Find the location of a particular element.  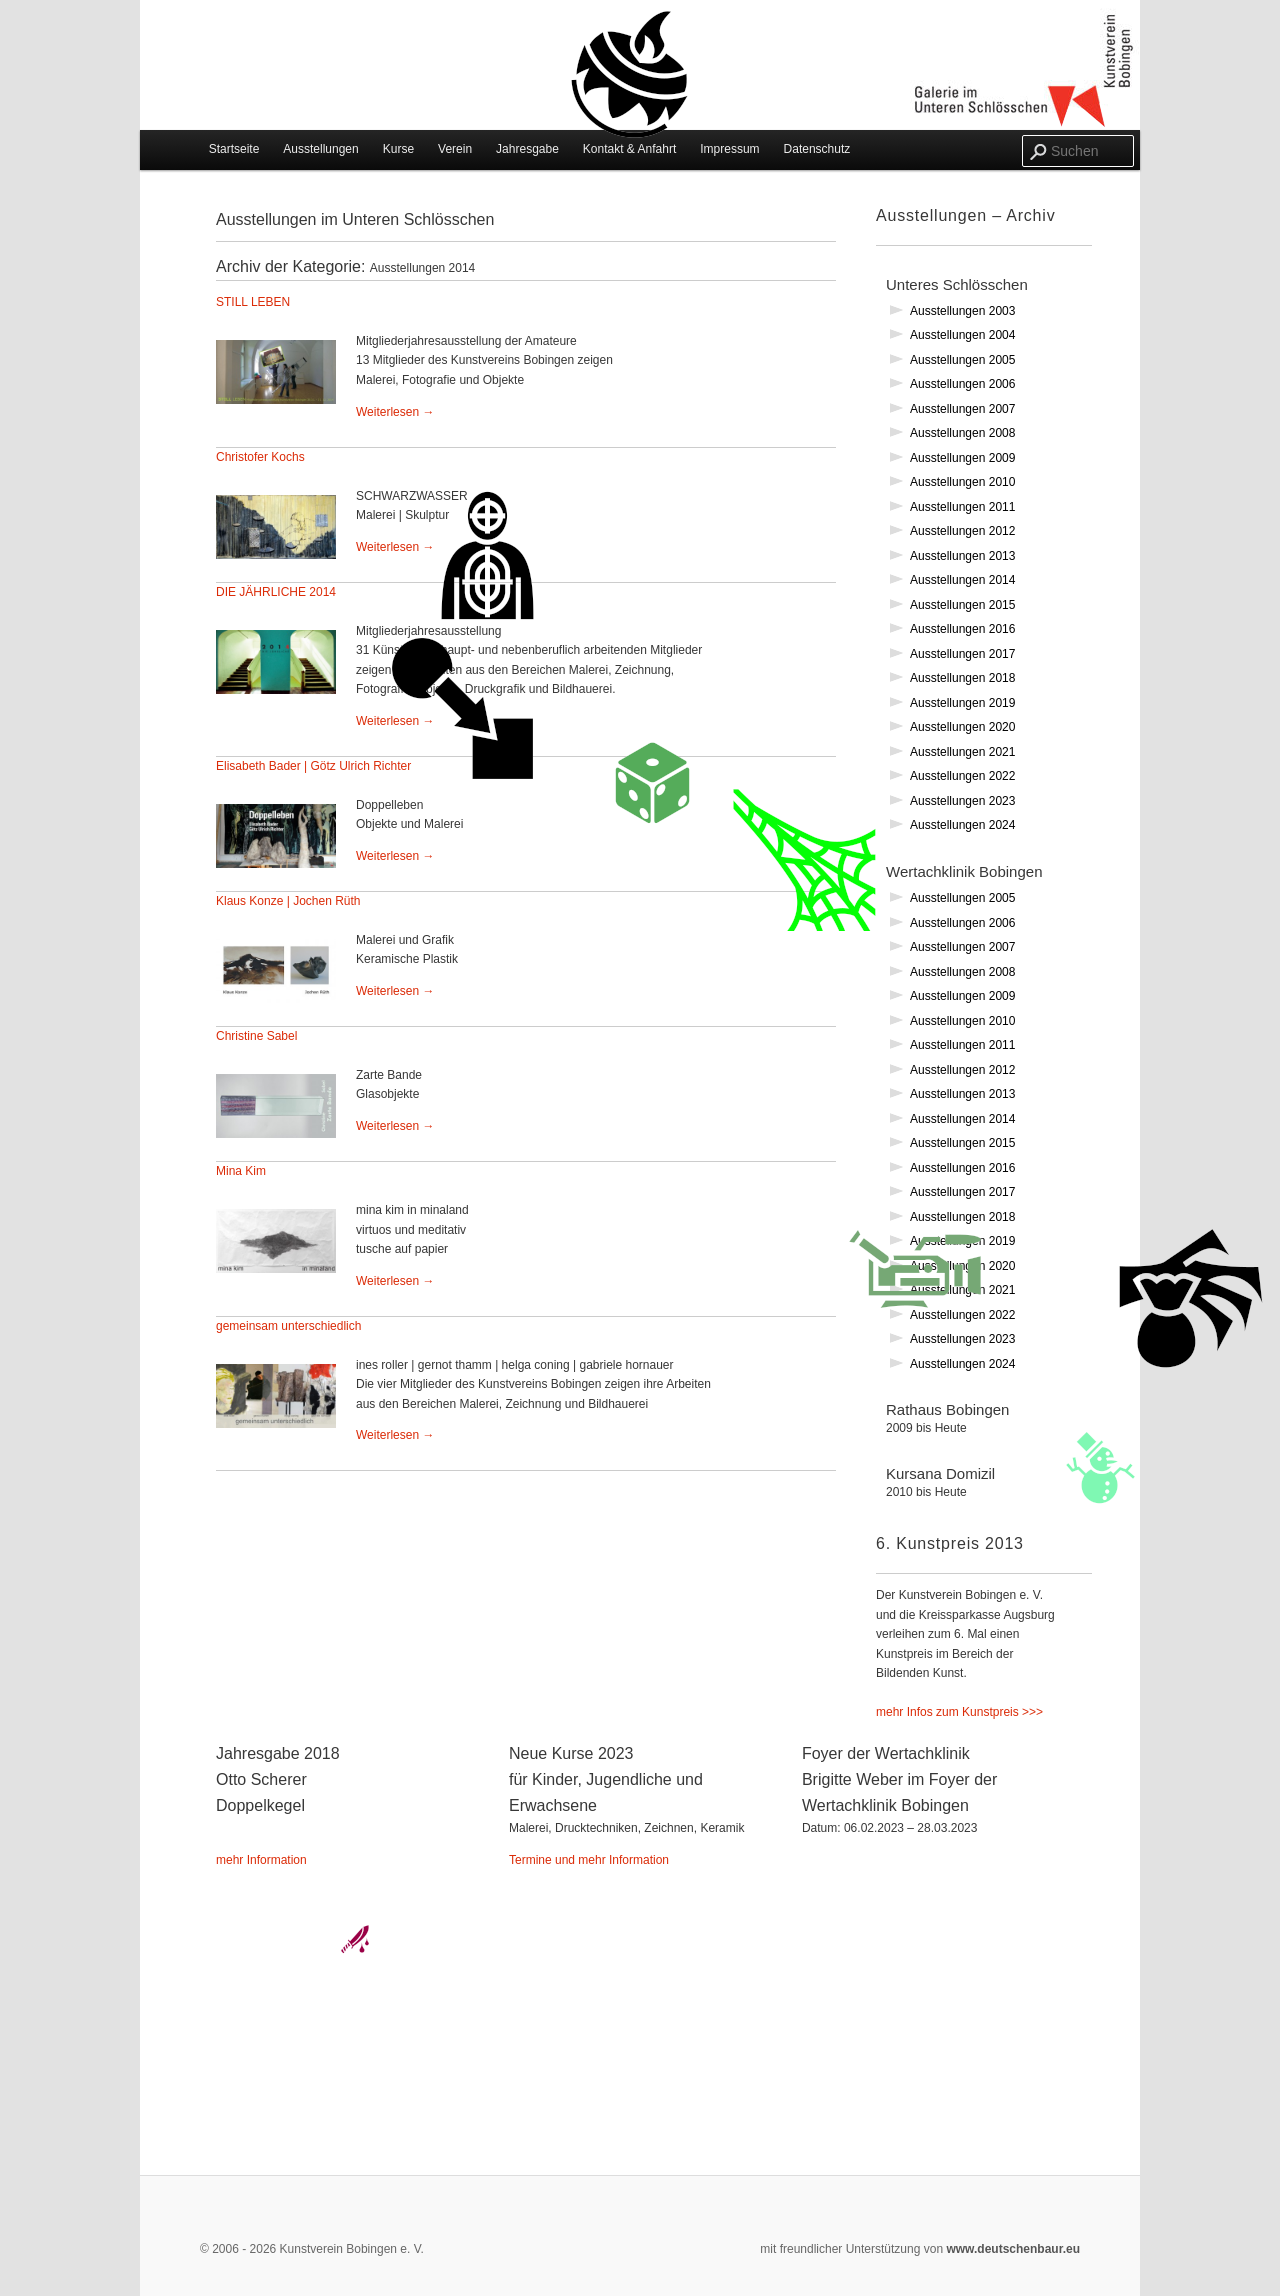

practice target for shooting range simulation is located at coordinates (487, 555).